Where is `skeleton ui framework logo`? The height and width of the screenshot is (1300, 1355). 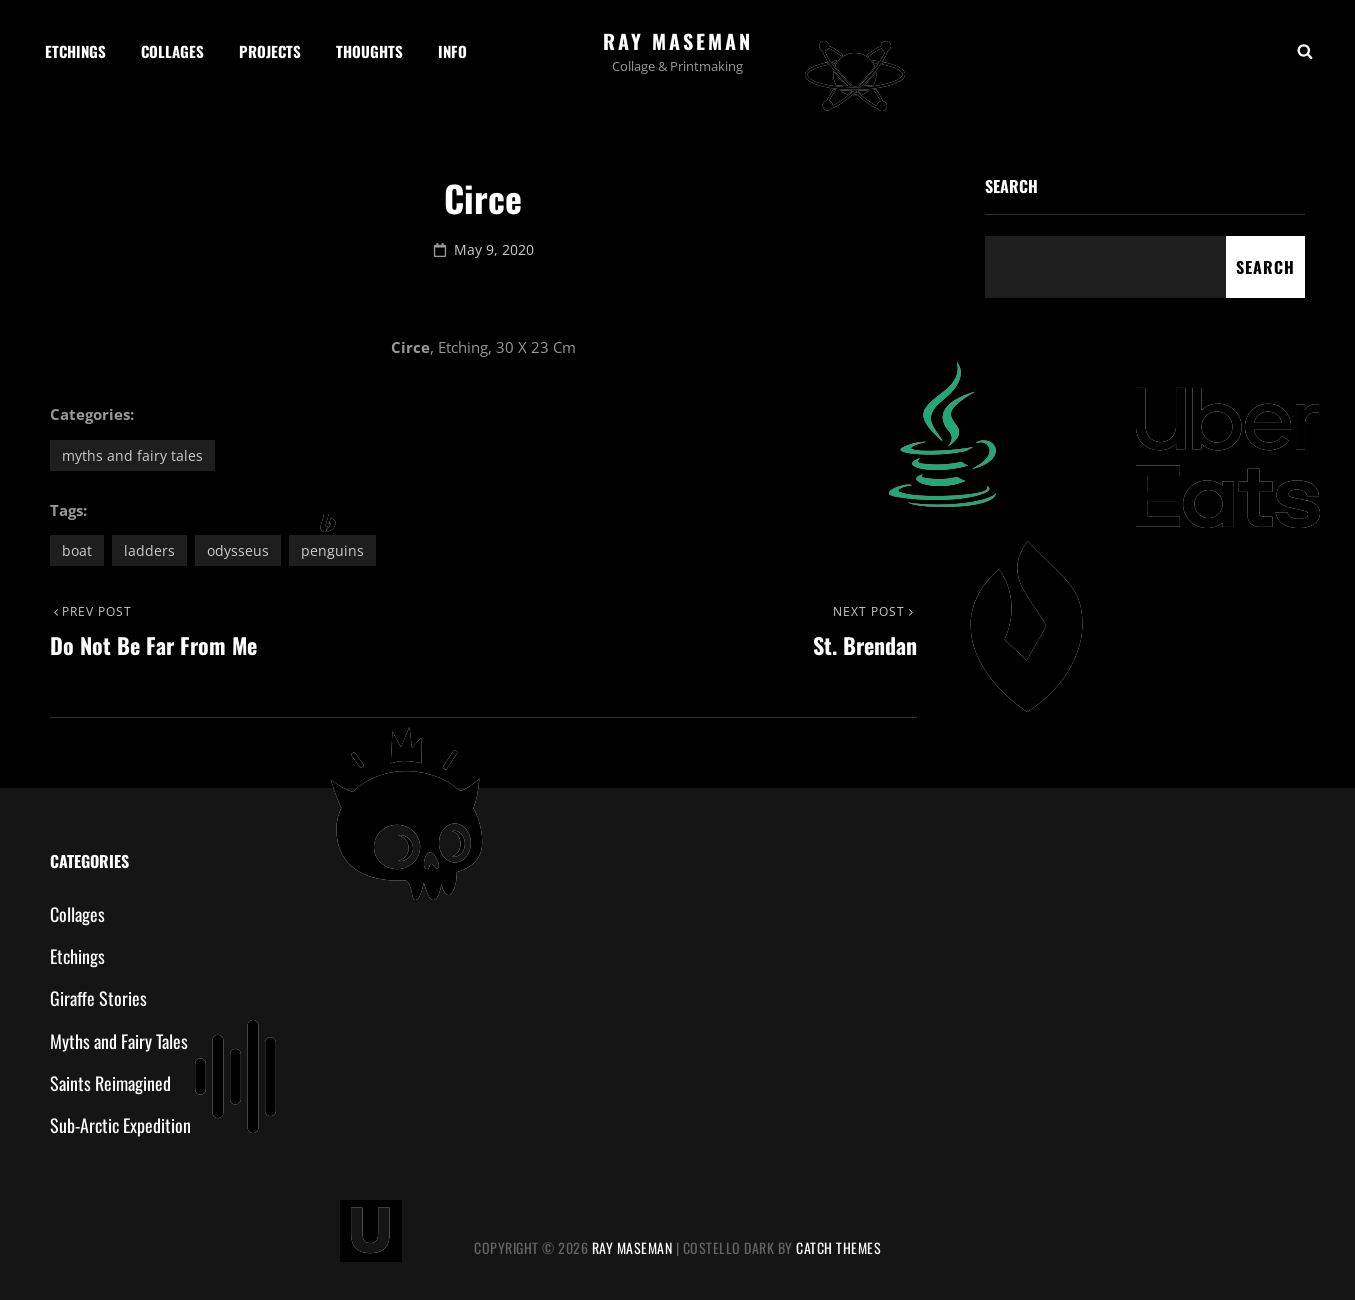
skeleton ui framework logo is located at coordinates (406, 813).